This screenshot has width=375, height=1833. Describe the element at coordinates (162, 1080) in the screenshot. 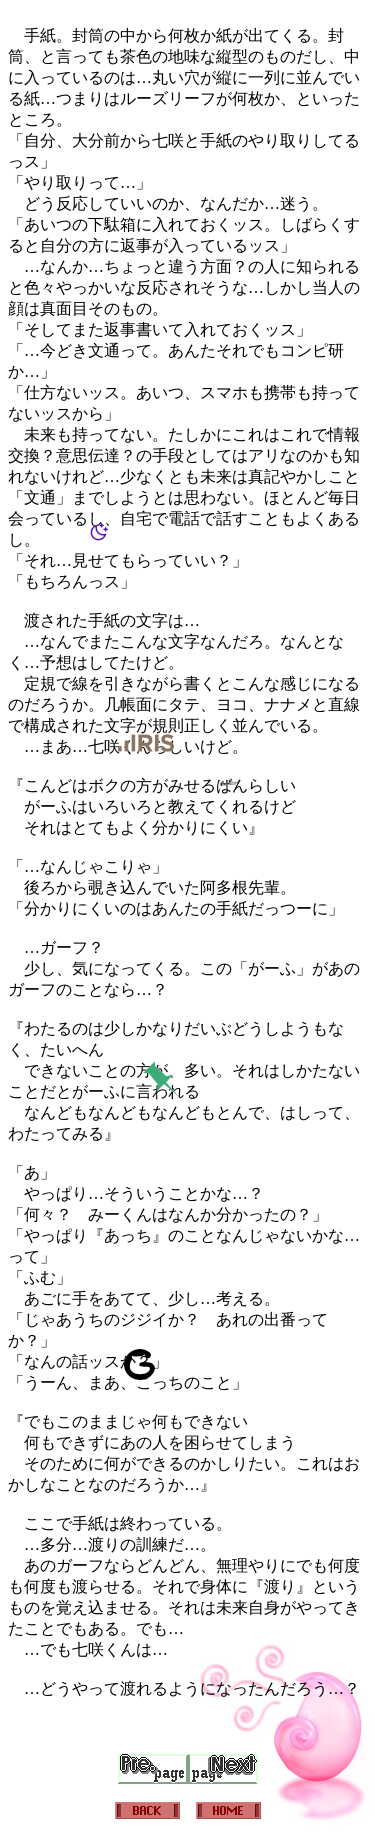

I see `visit pinboard bookmarking service` at that location.